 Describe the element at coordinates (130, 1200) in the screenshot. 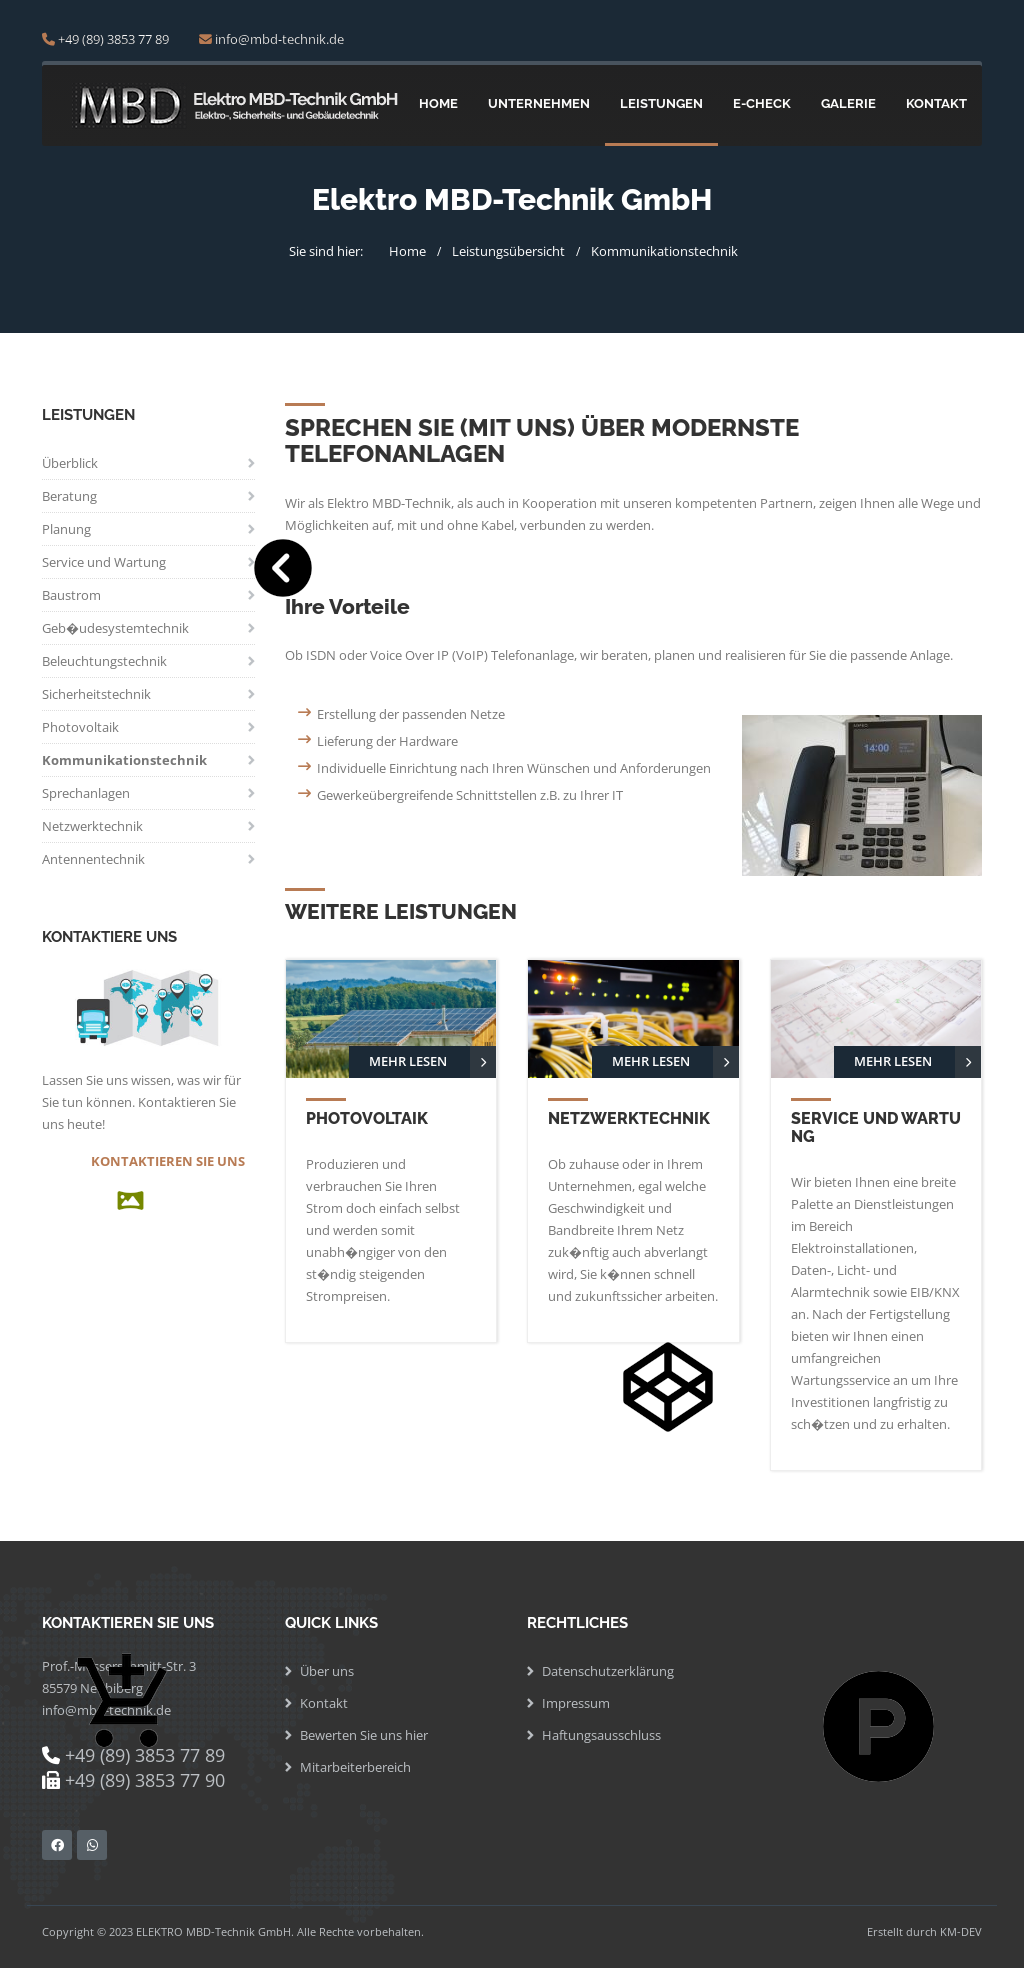

I see `view panoramic photo` at that location.